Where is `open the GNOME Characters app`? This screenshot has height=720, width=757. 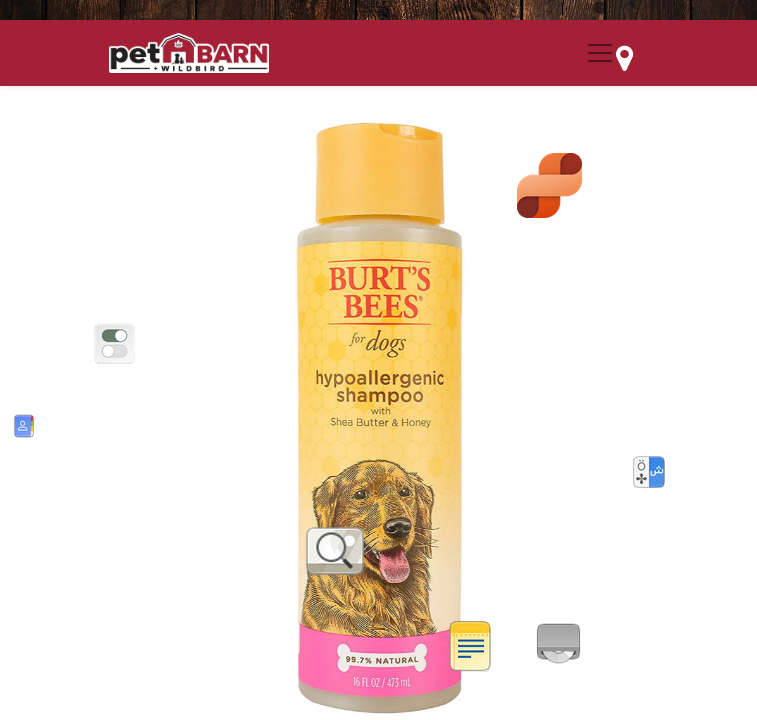
open the GNOME Characters app is located at coordinates (649, 472).